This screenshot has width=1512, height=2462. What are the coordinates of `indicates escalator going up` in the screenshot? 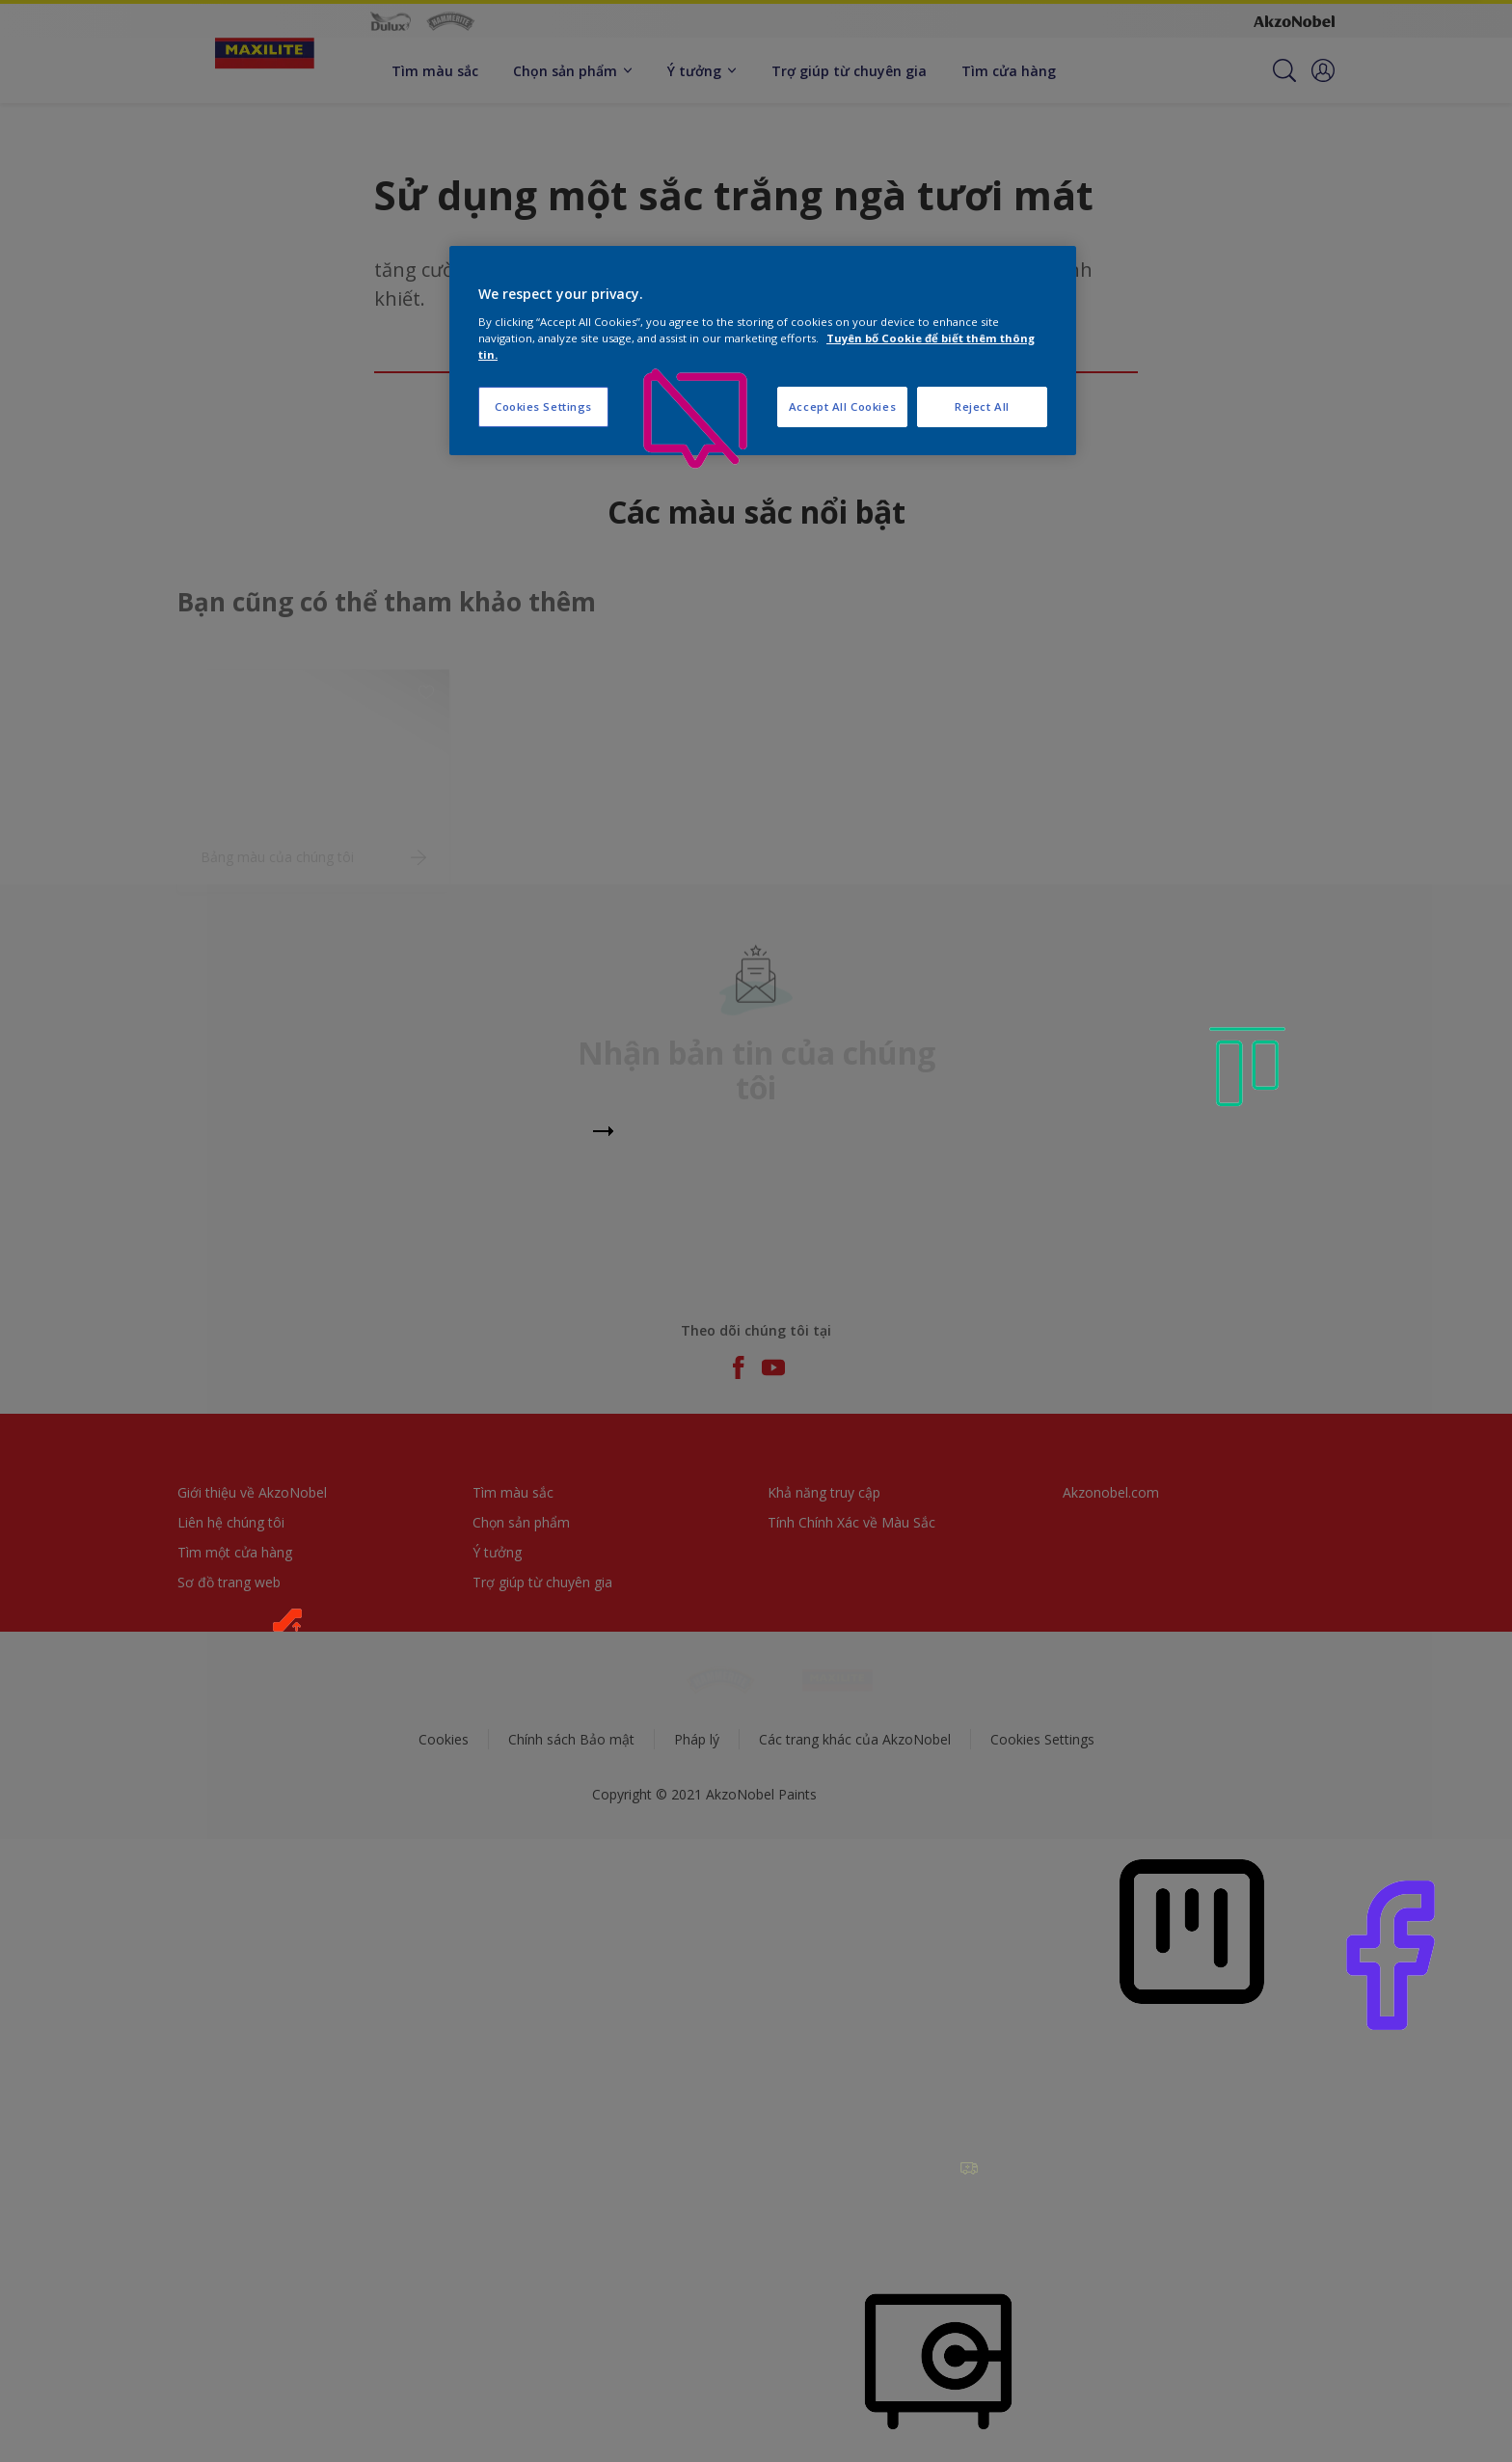 It's located at (287, 1620).